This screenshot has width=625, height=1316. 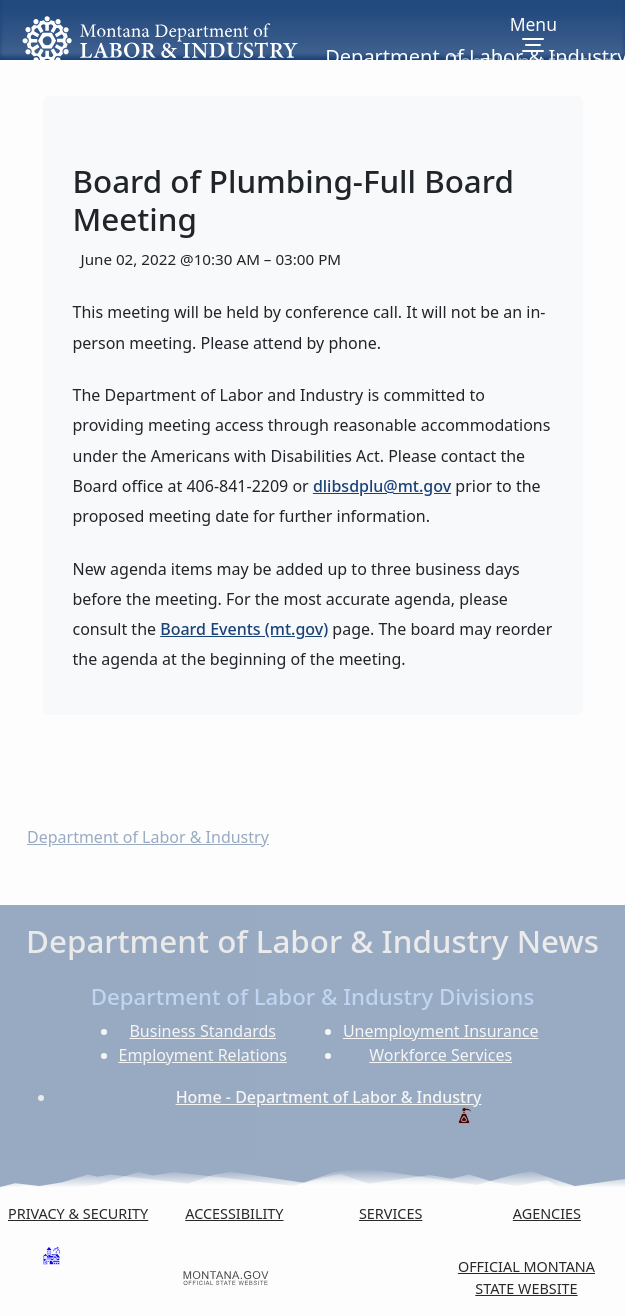 What do you see at coordinates (51, 1255) in the screenshot?
I see `access haunted house level or spooky game area` at bounding box center [51, 1255].